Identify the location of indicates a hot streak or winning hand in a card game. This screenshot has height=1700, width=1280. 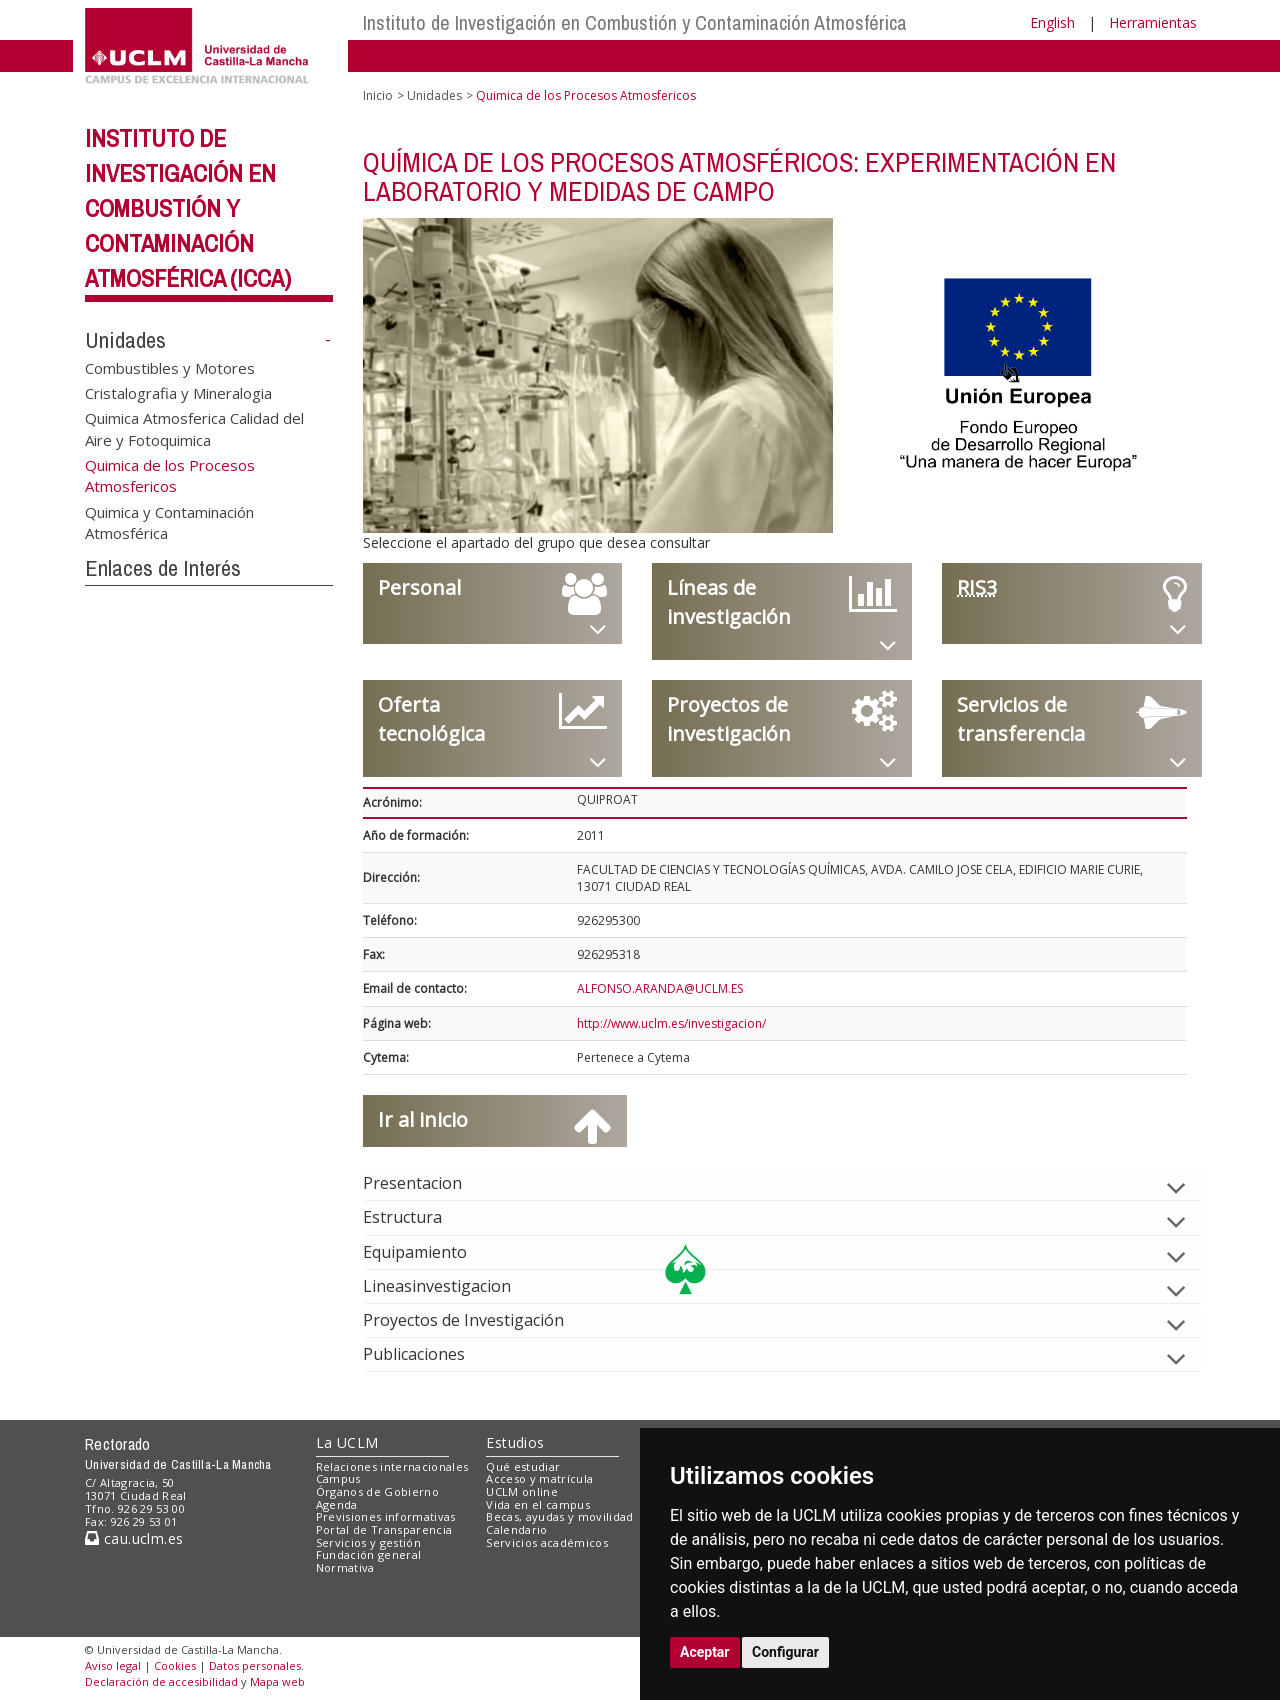
(685, 1269).